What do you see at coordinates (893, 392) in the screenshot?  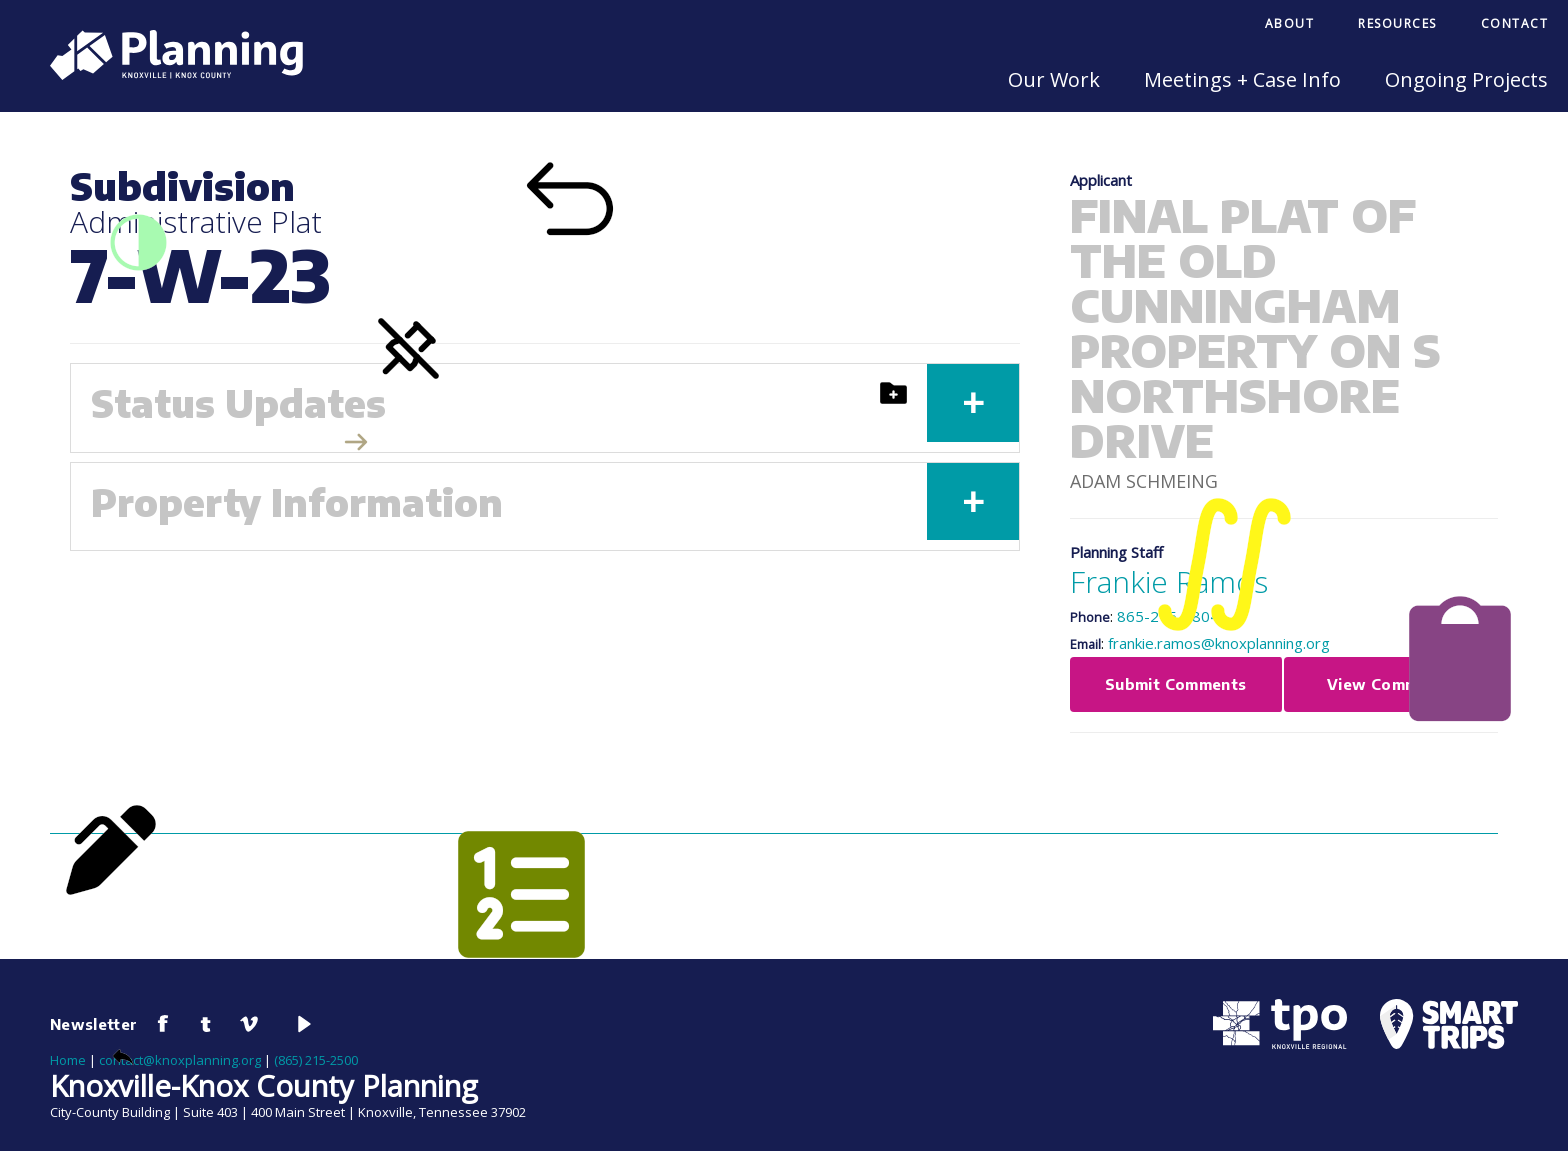 I see `create a new folder` at bounding box center [893, 392].